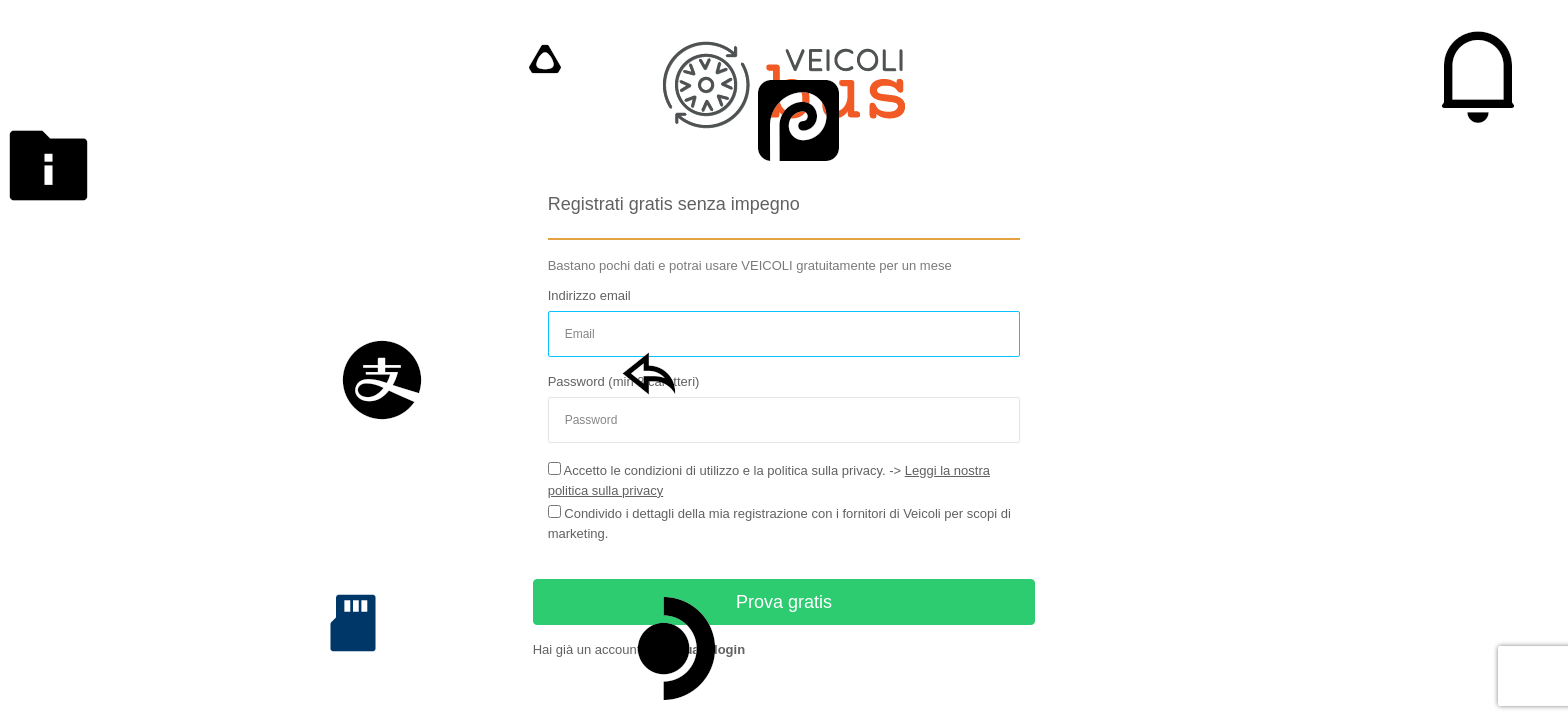 This screenshot has height=720, width=1568. What do you see at coordinates (382, 380) in the screenshot?
I see `pay with alipay` at bounding box center [382, 380].